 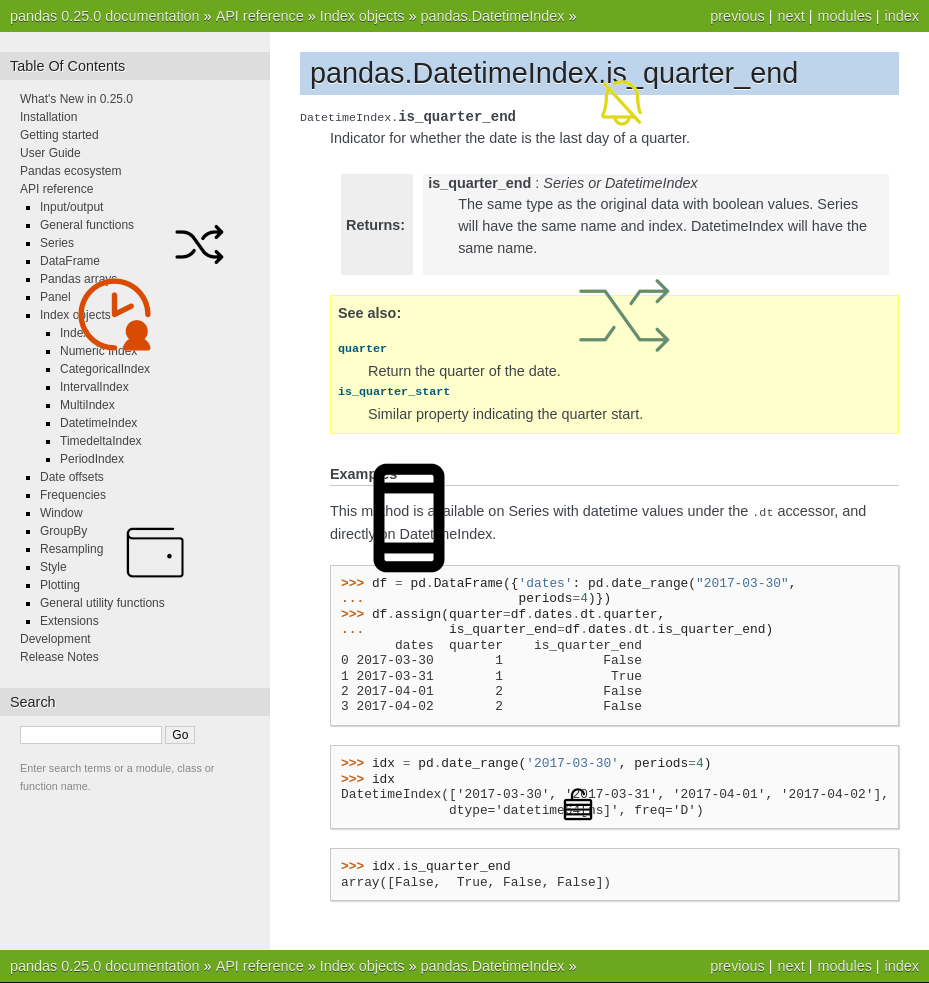 I want to click on view user activity history, so click(x=114, y=314).